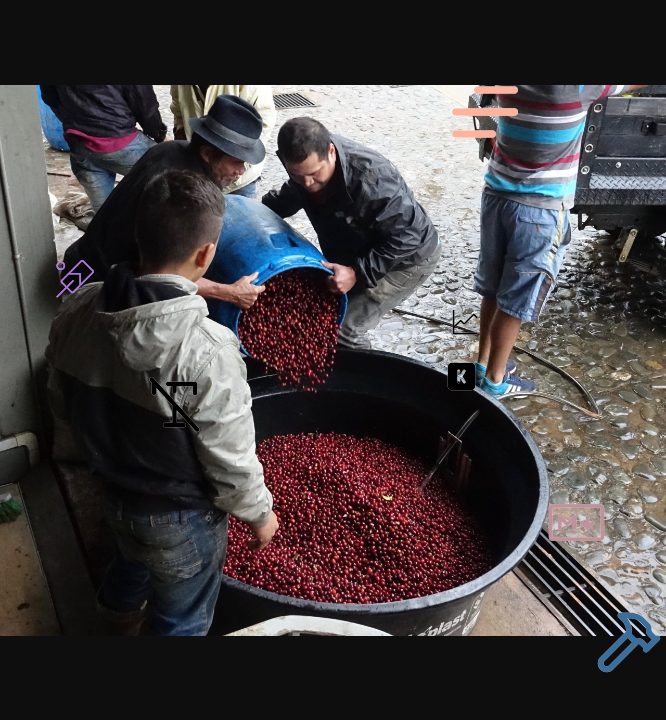 This screenshot has height=720, width=666. I want to click on view analytics or performance metrics, so click(465, 324).